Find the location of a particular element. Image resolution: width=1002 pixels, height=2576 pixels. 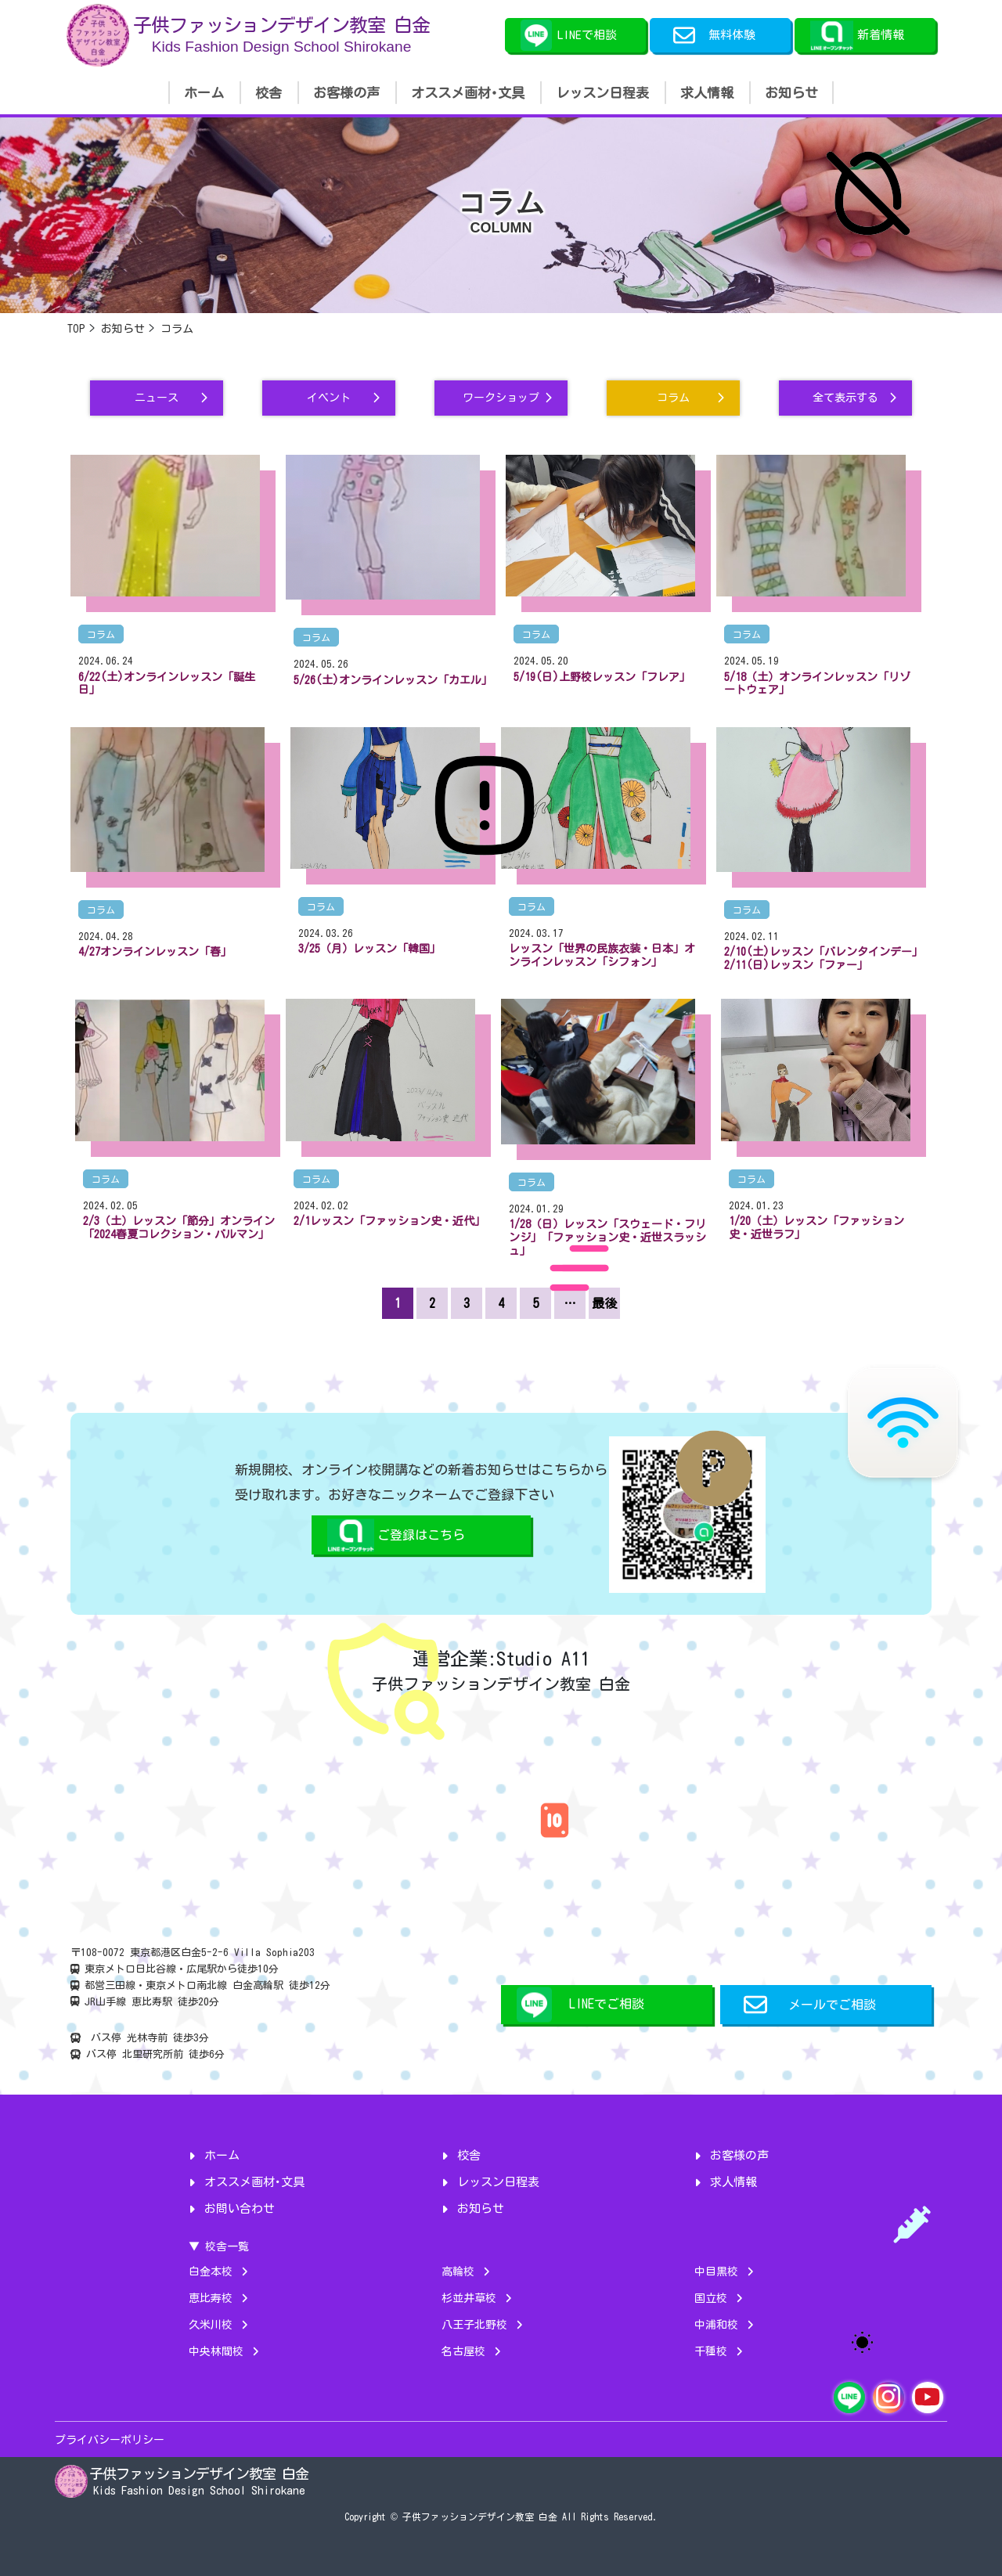

search security settings is located at coordinates (383, 1678).